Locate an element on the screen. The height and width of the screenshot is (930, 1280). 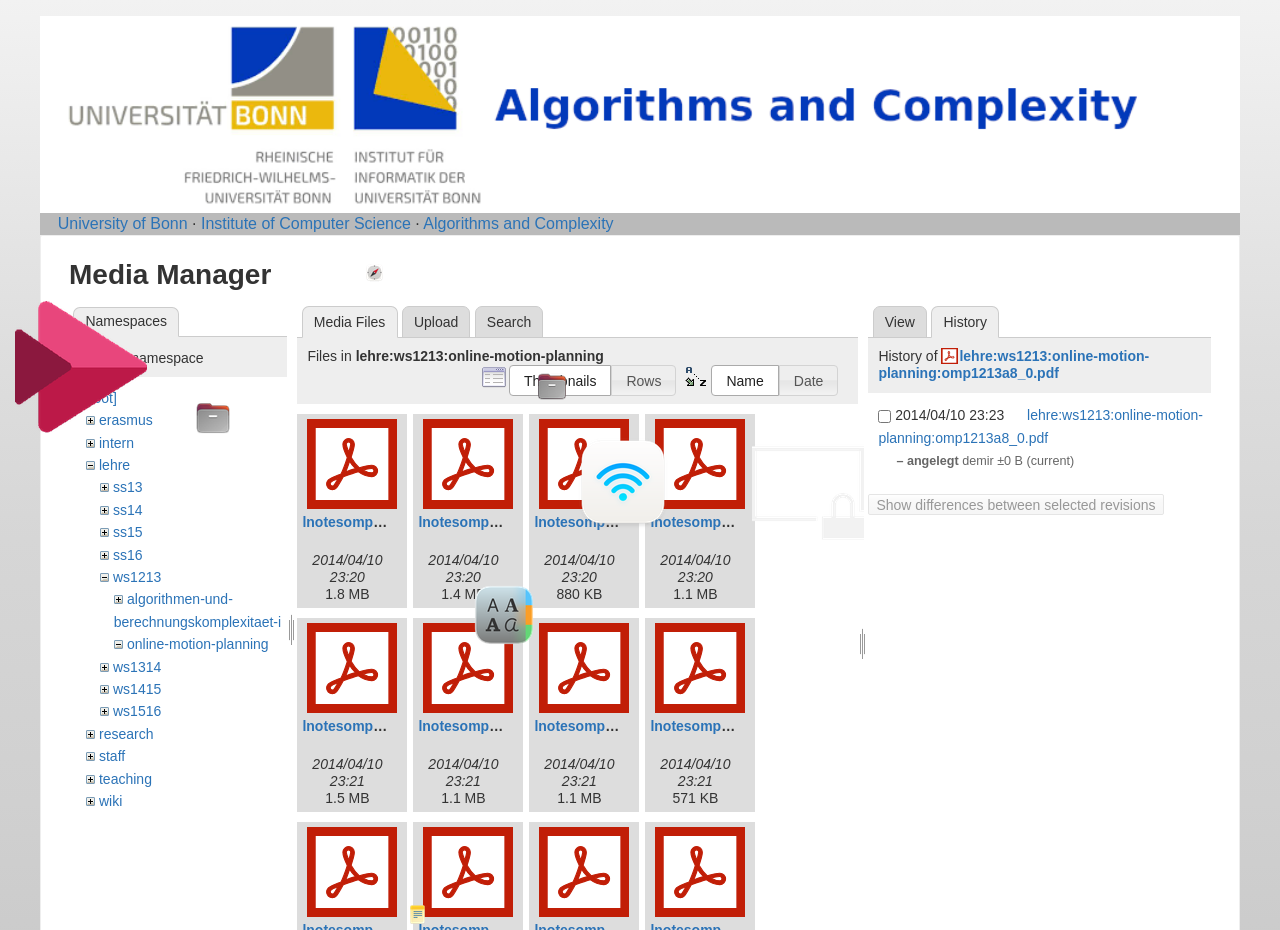
access wireless network settings is located at coordinates (623, 482).